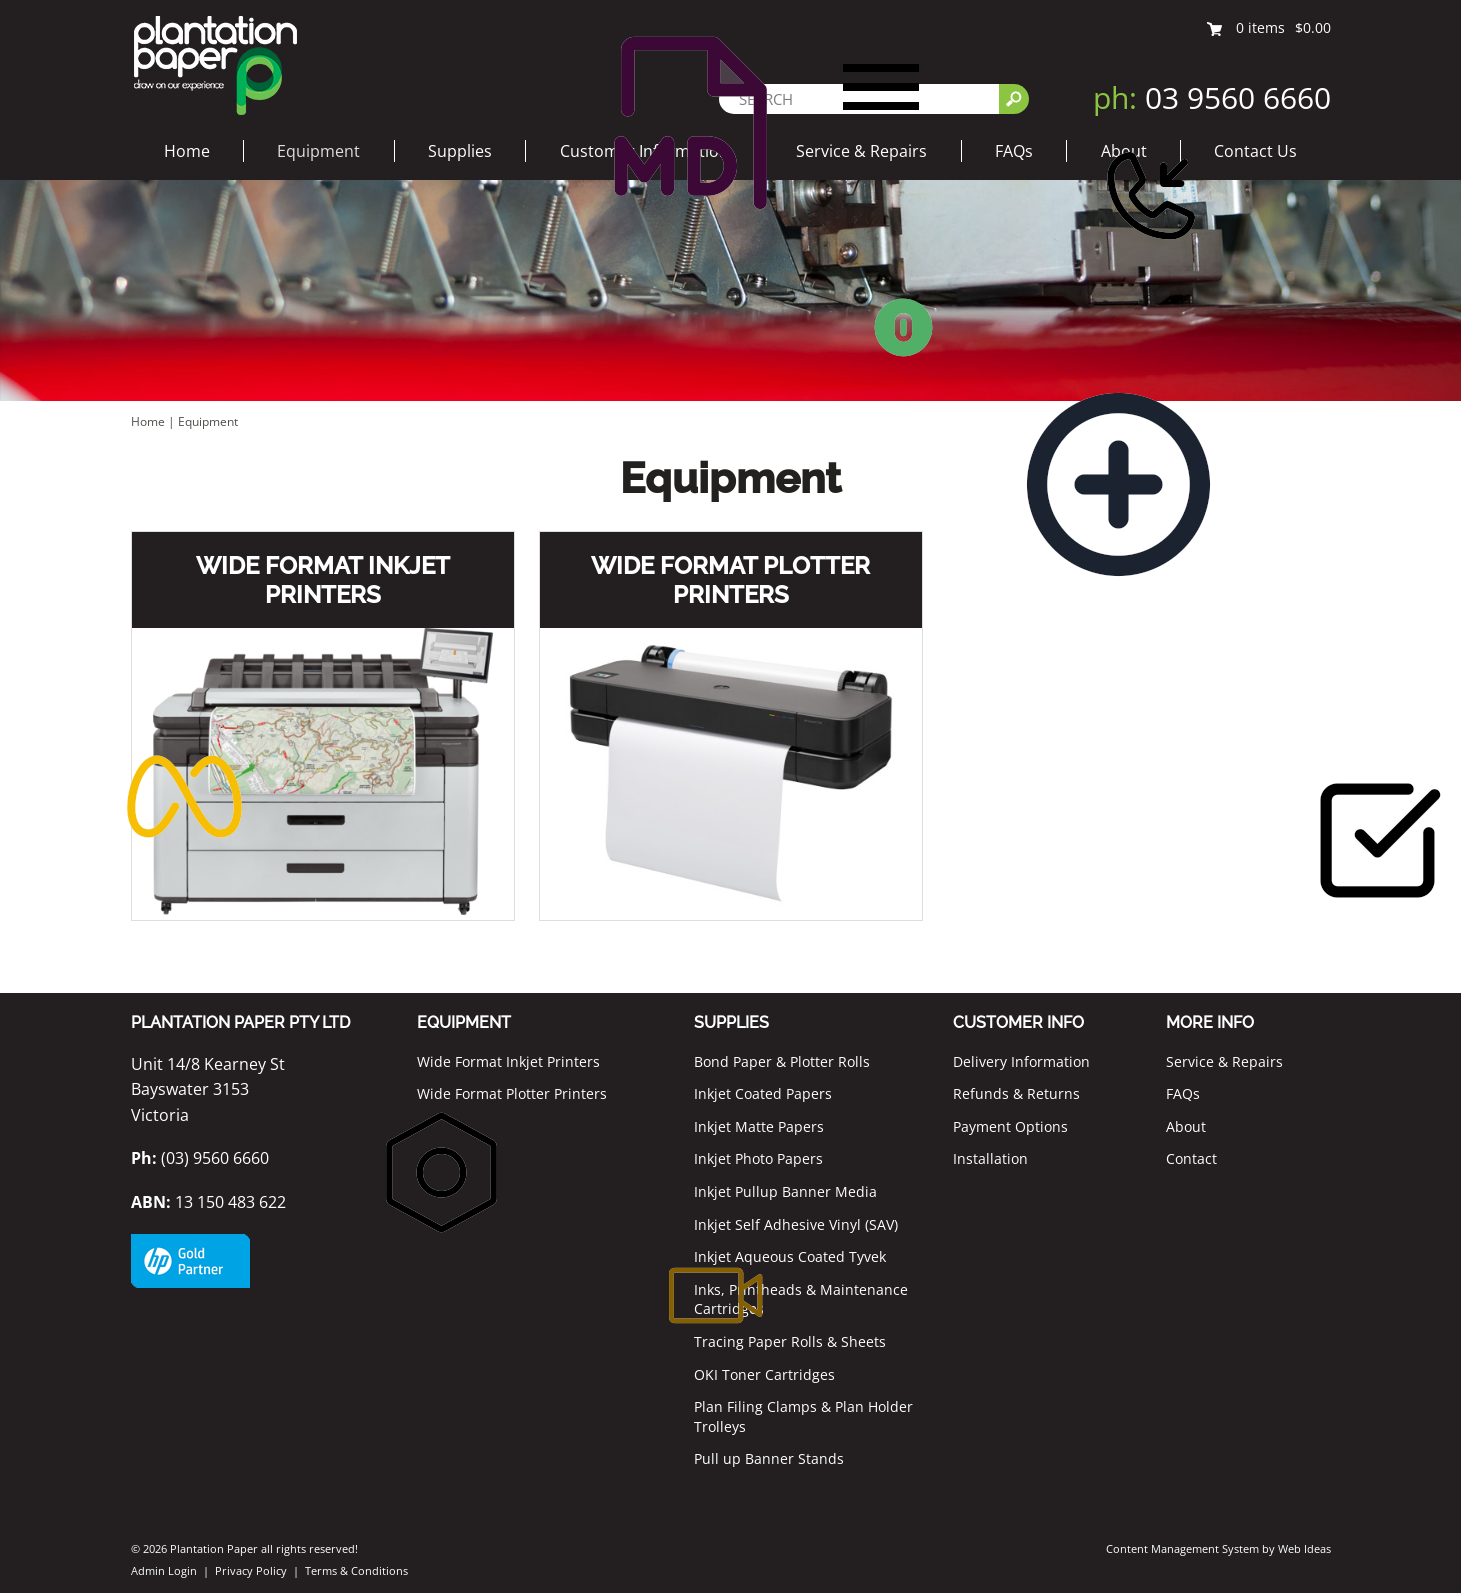  I want to click on add a new item, so click(1118, 484).